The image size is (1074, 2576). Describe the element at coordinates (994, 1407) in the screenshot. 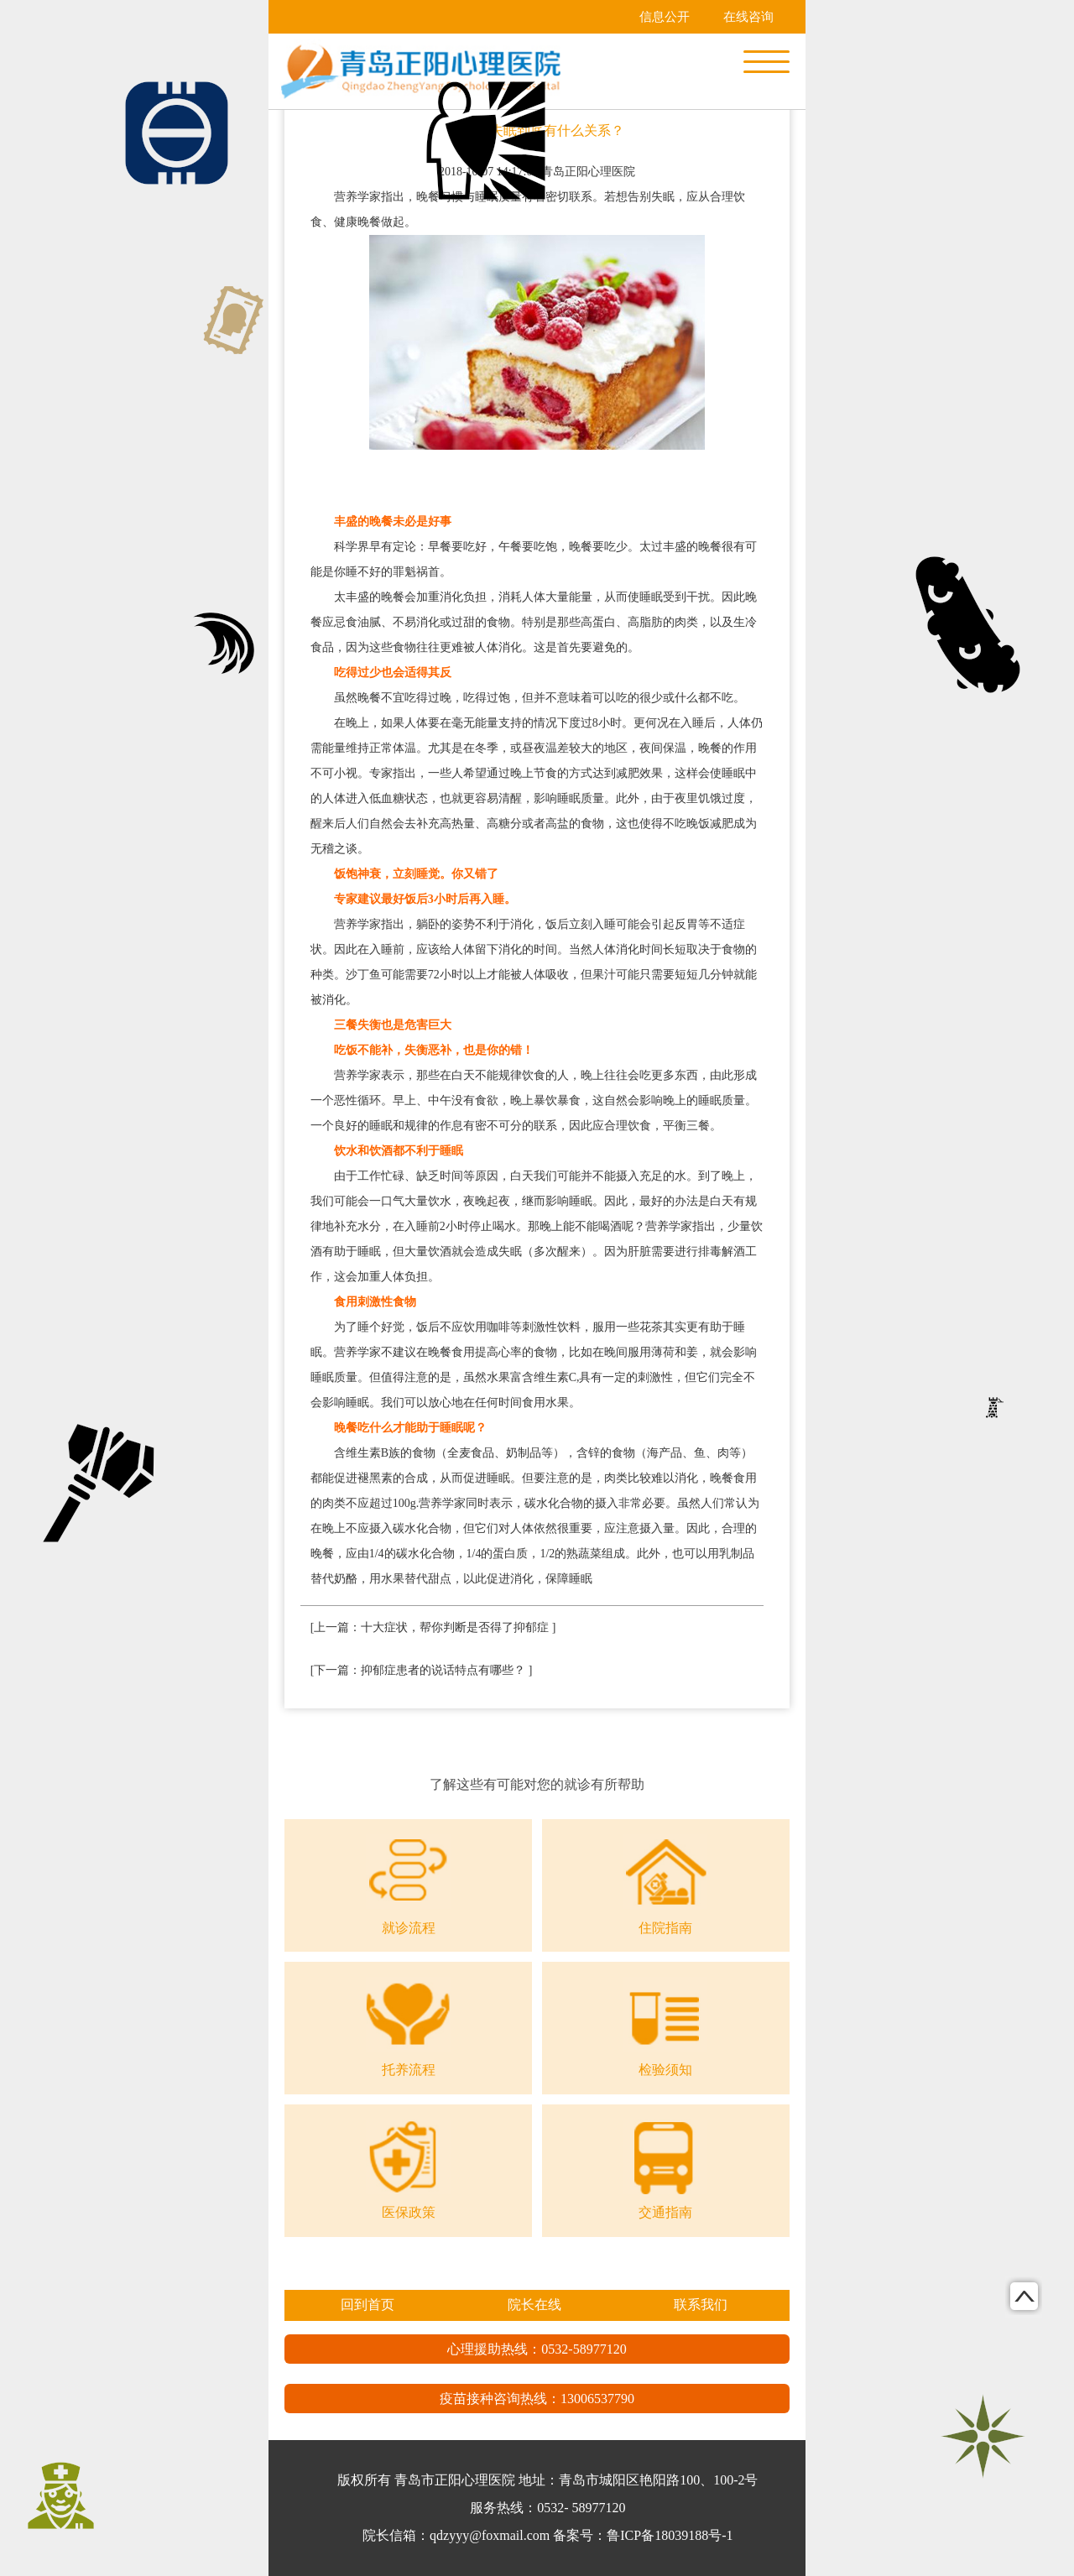

I see `access siege tower unit in strategy game` at that location.